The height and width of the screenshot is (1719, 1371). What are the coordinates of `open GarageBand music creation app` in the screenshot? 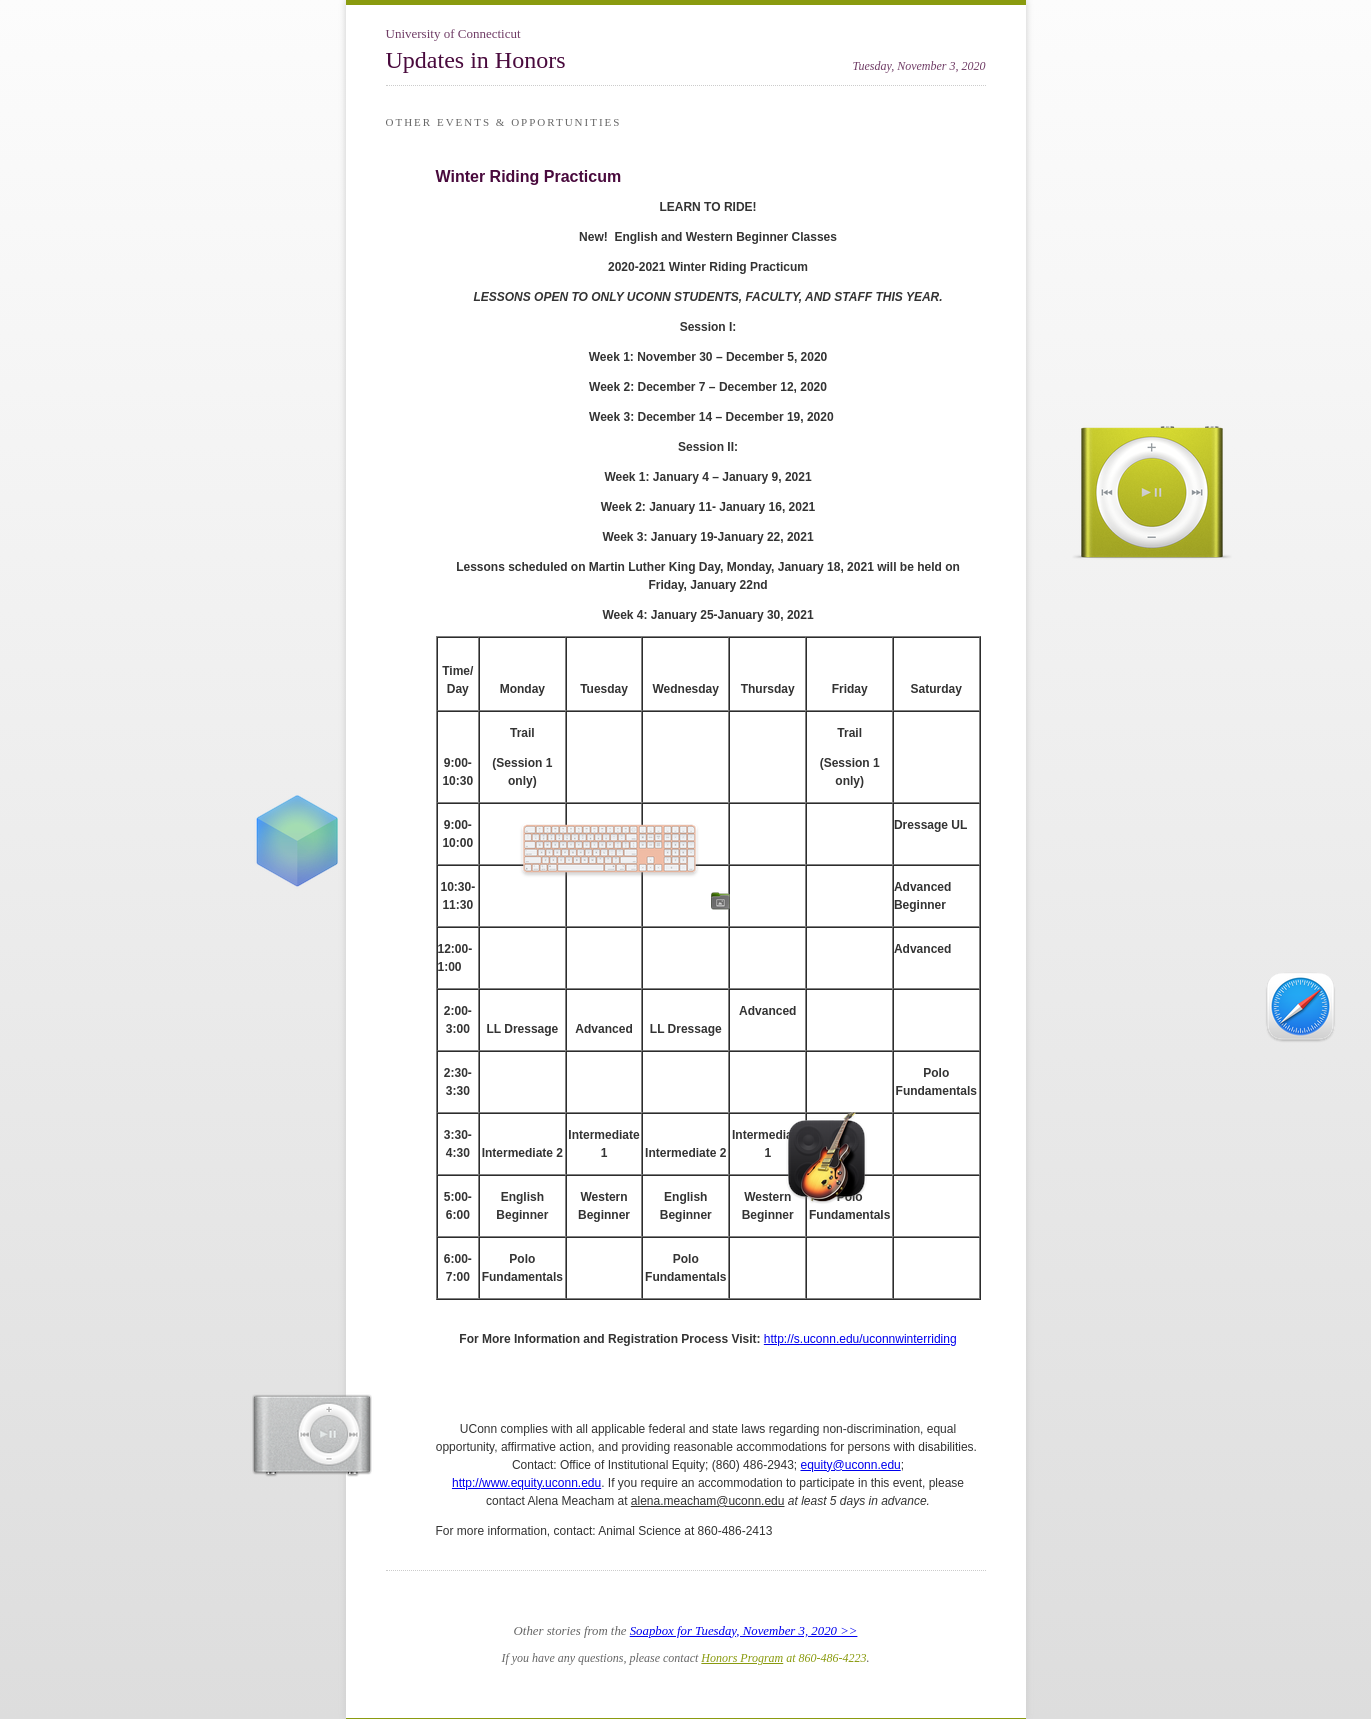 It's located at (826, 1158).